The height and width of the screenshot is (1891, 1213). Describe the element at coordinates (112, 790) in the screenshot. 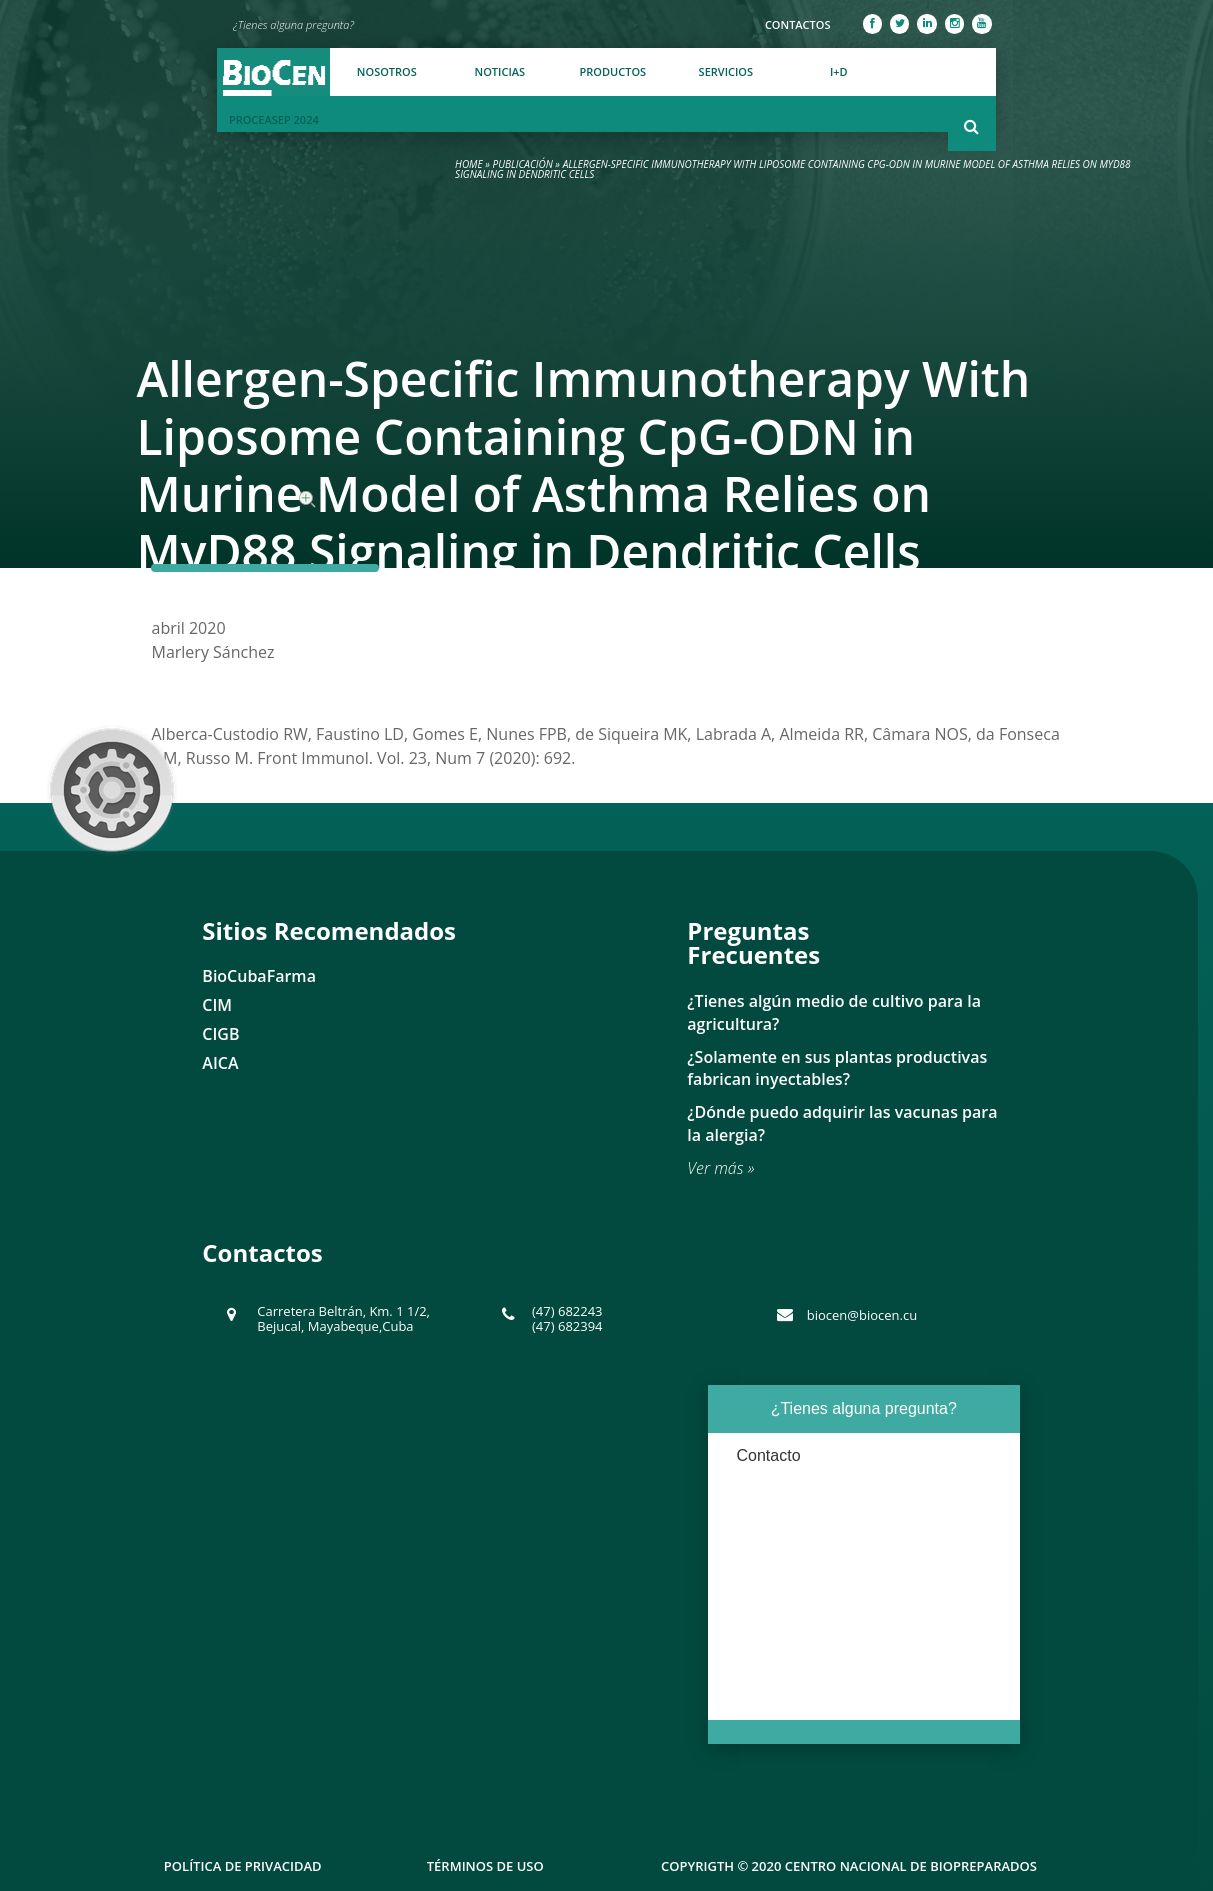

I see `open settings or preferences` at that location.